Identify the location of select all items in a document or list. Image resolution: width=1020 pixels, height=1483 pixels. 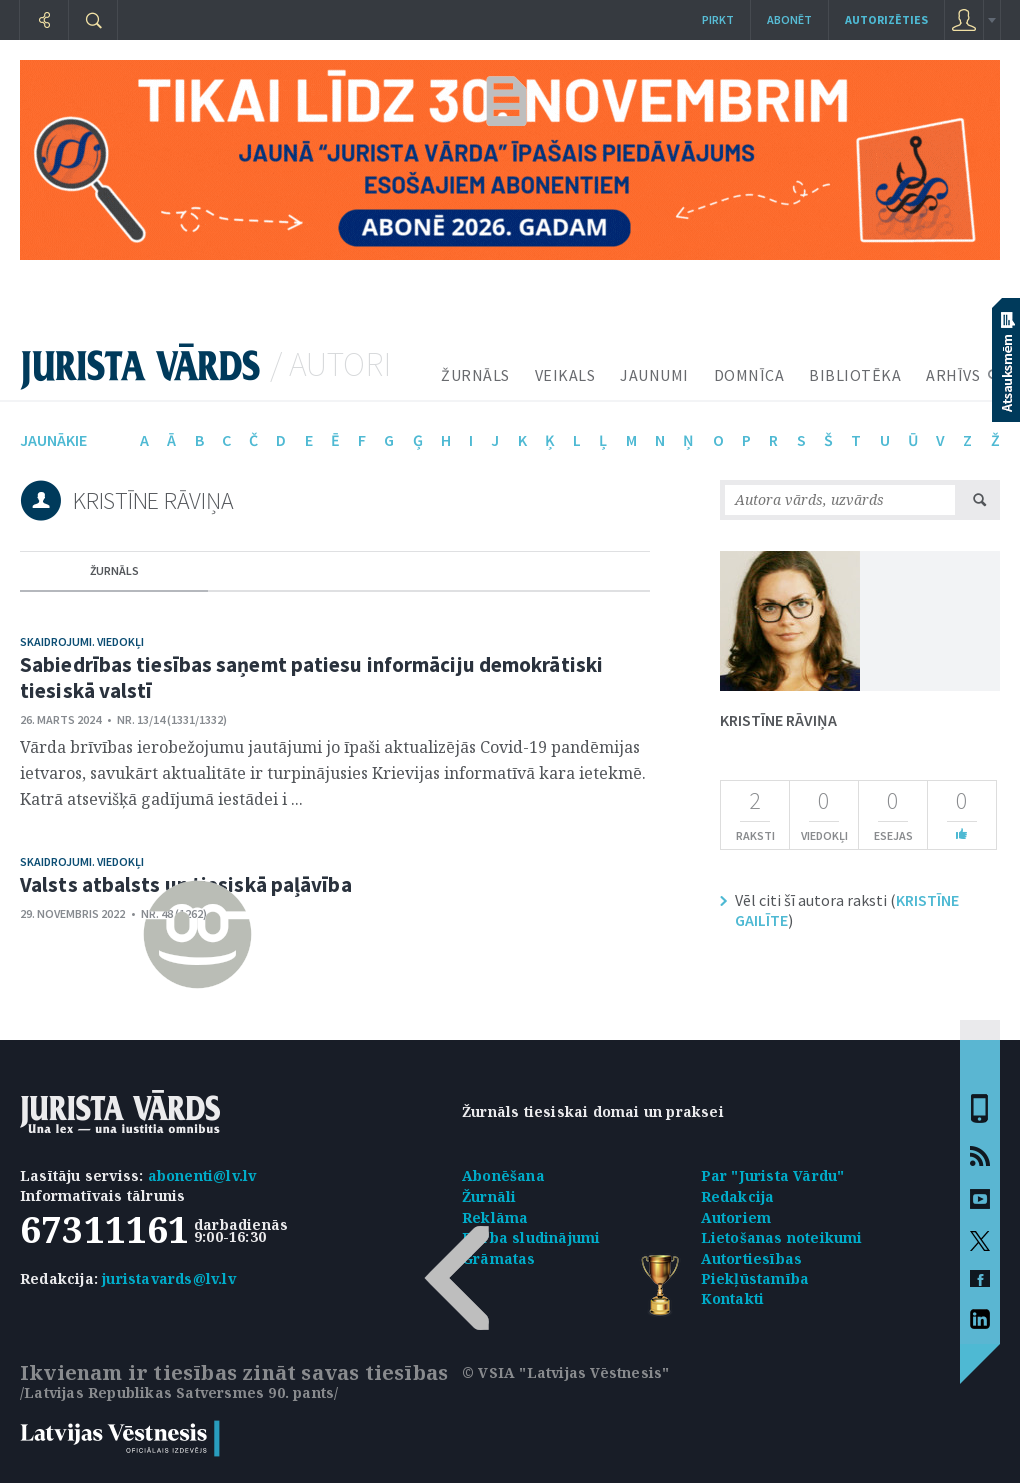
(506, 99).